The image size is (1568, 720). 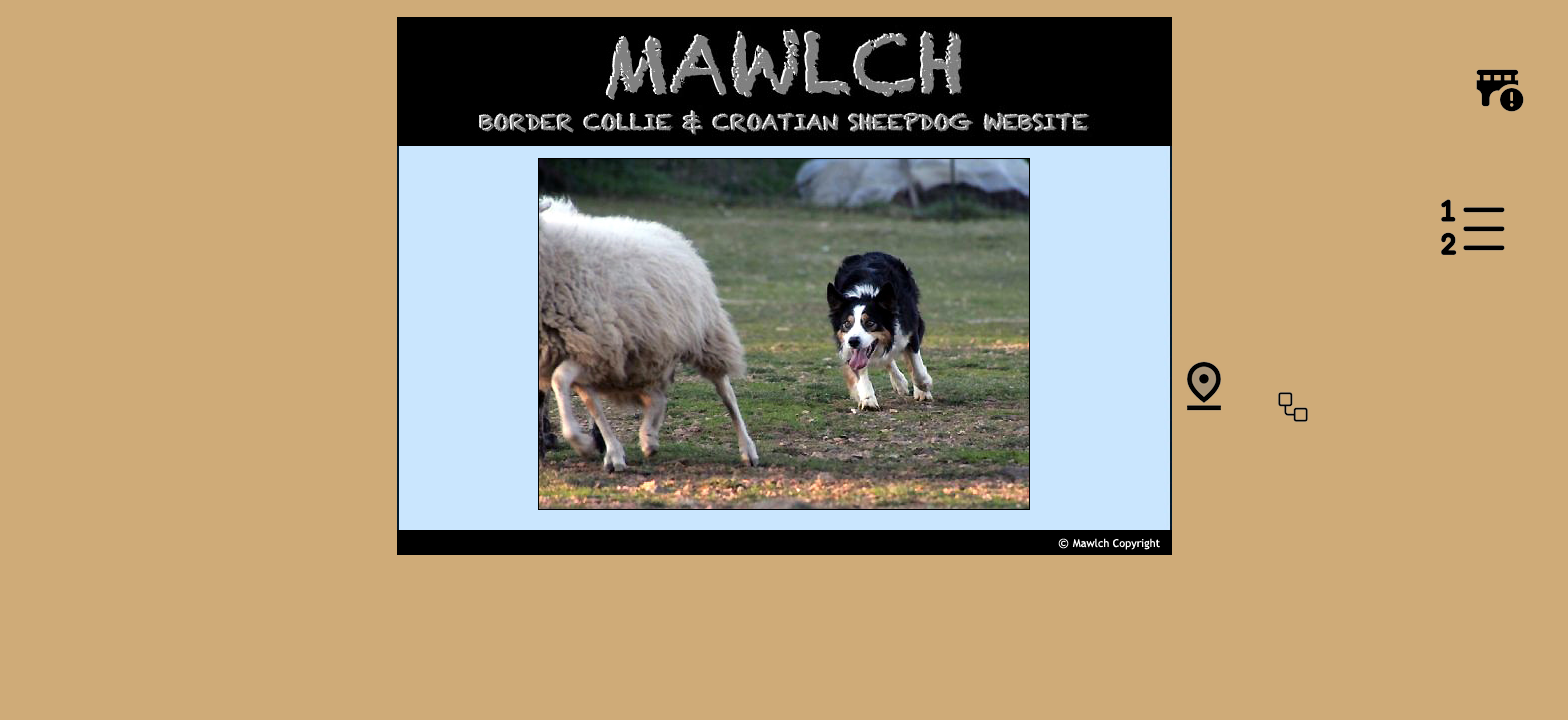 What do you see at coordinates (1476, 228) in the screenshot?
I see `create a numbered list` at bounding box center [1476, 228].